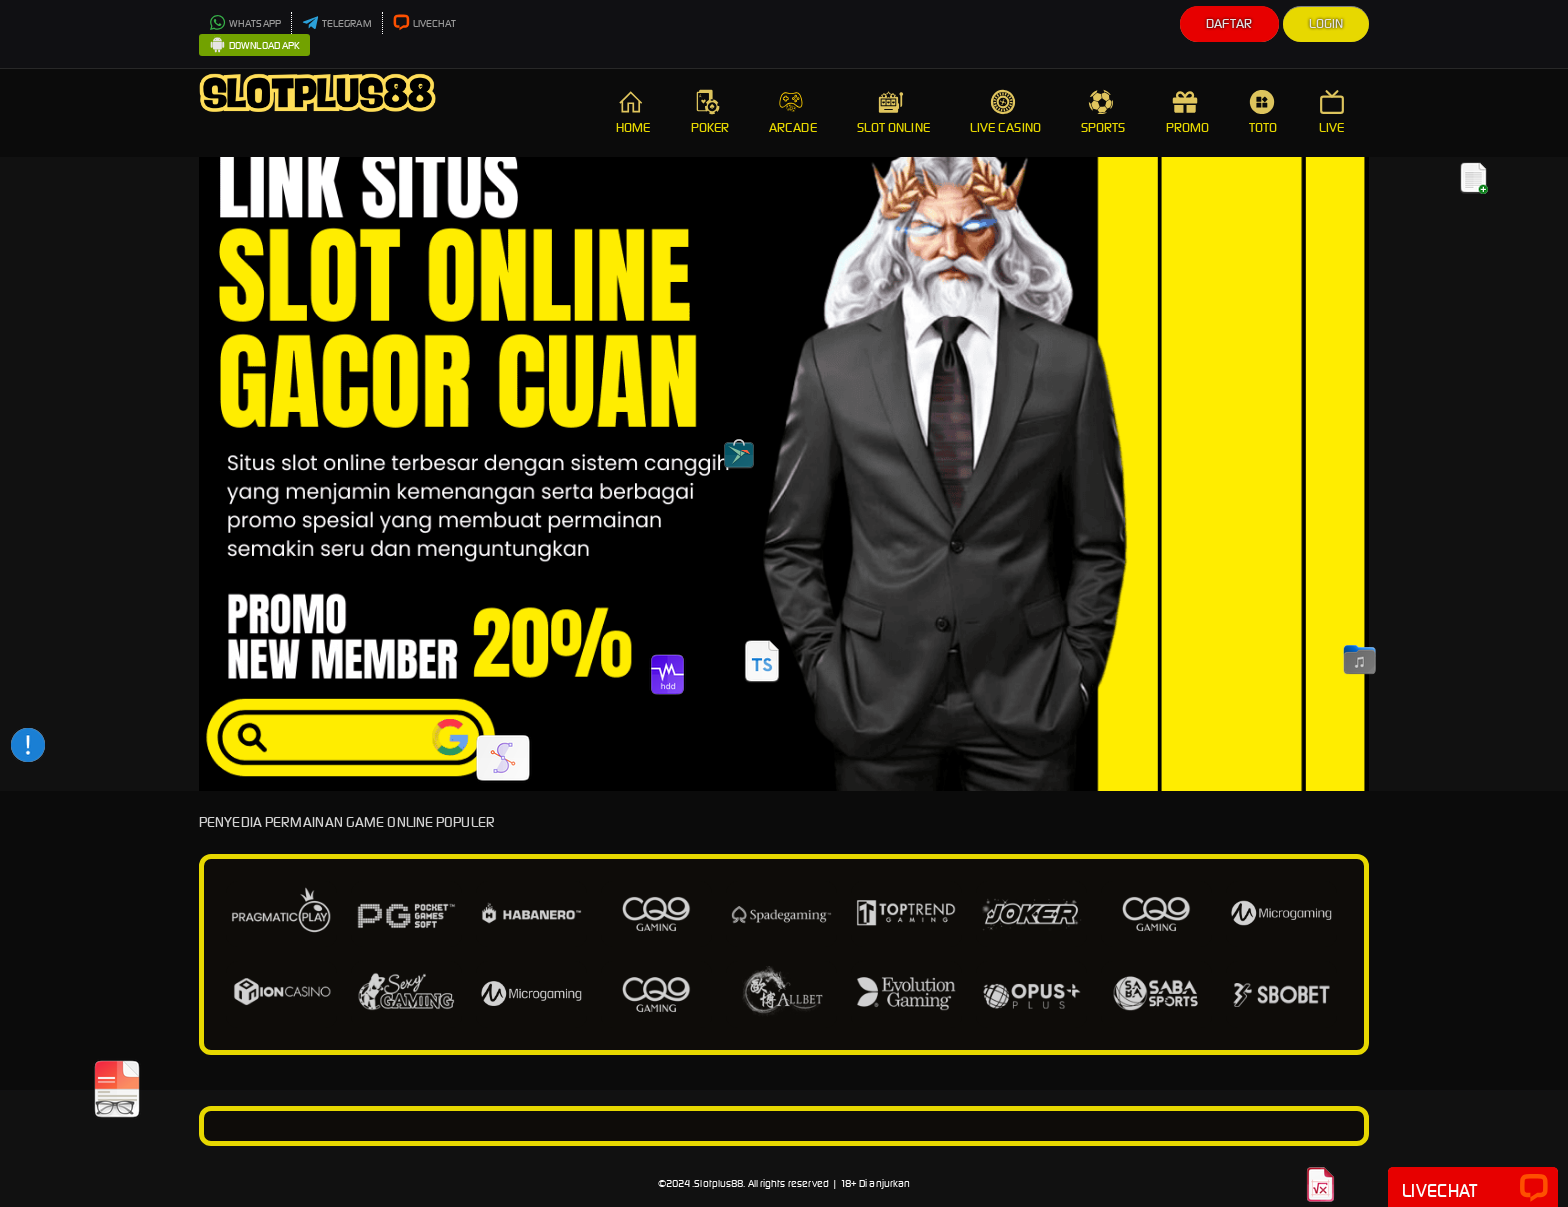  I want to click on a typescript source code file, so click(762, 661).